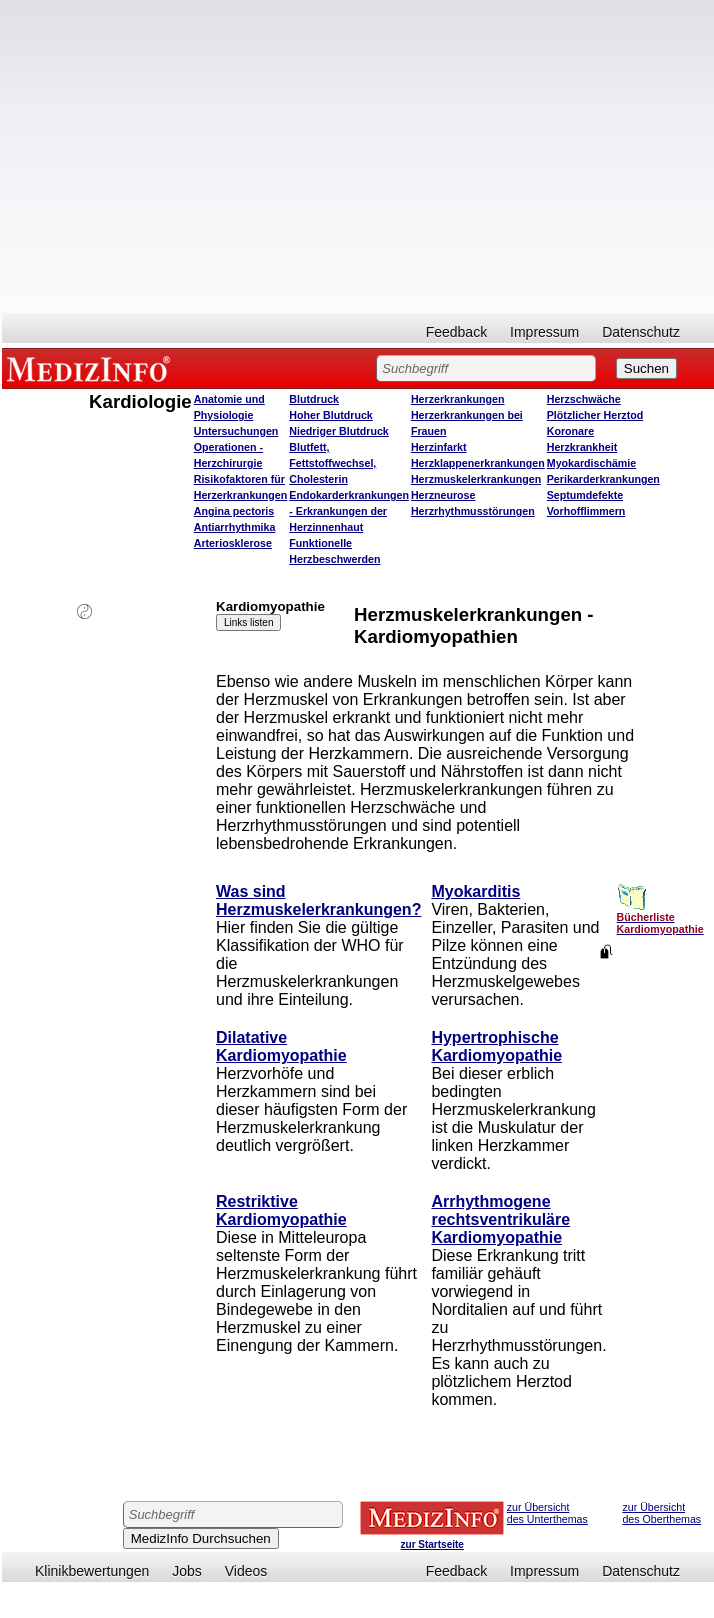 This screenshot has height=1618, width=714. I want to click on browse tea or hot beverage options, so click(606, 952).